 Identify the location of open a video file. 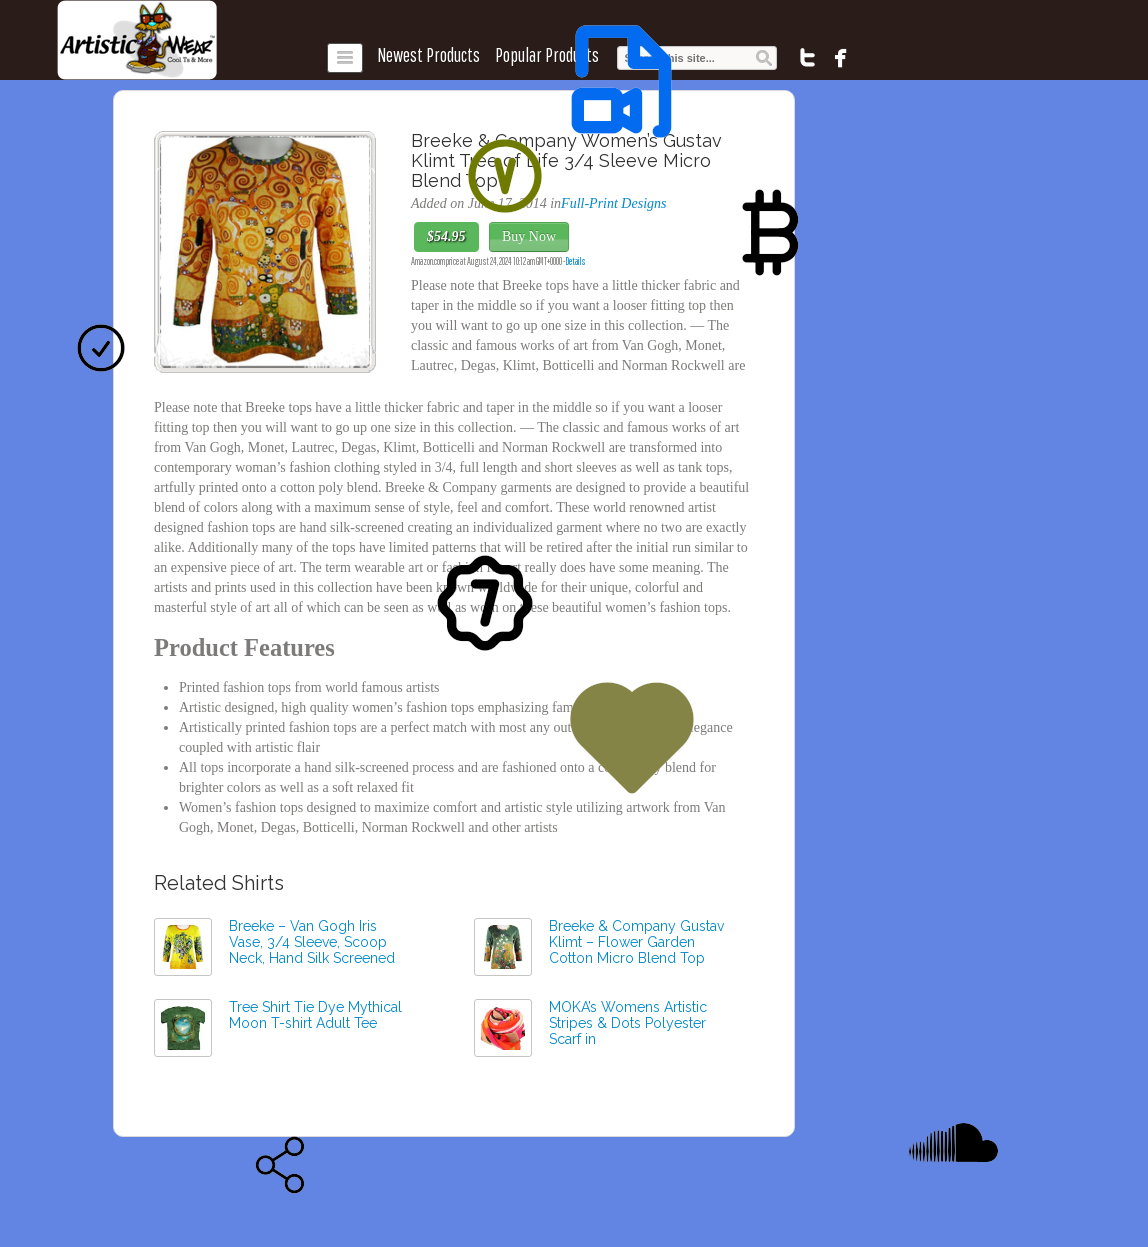
(623, 81).